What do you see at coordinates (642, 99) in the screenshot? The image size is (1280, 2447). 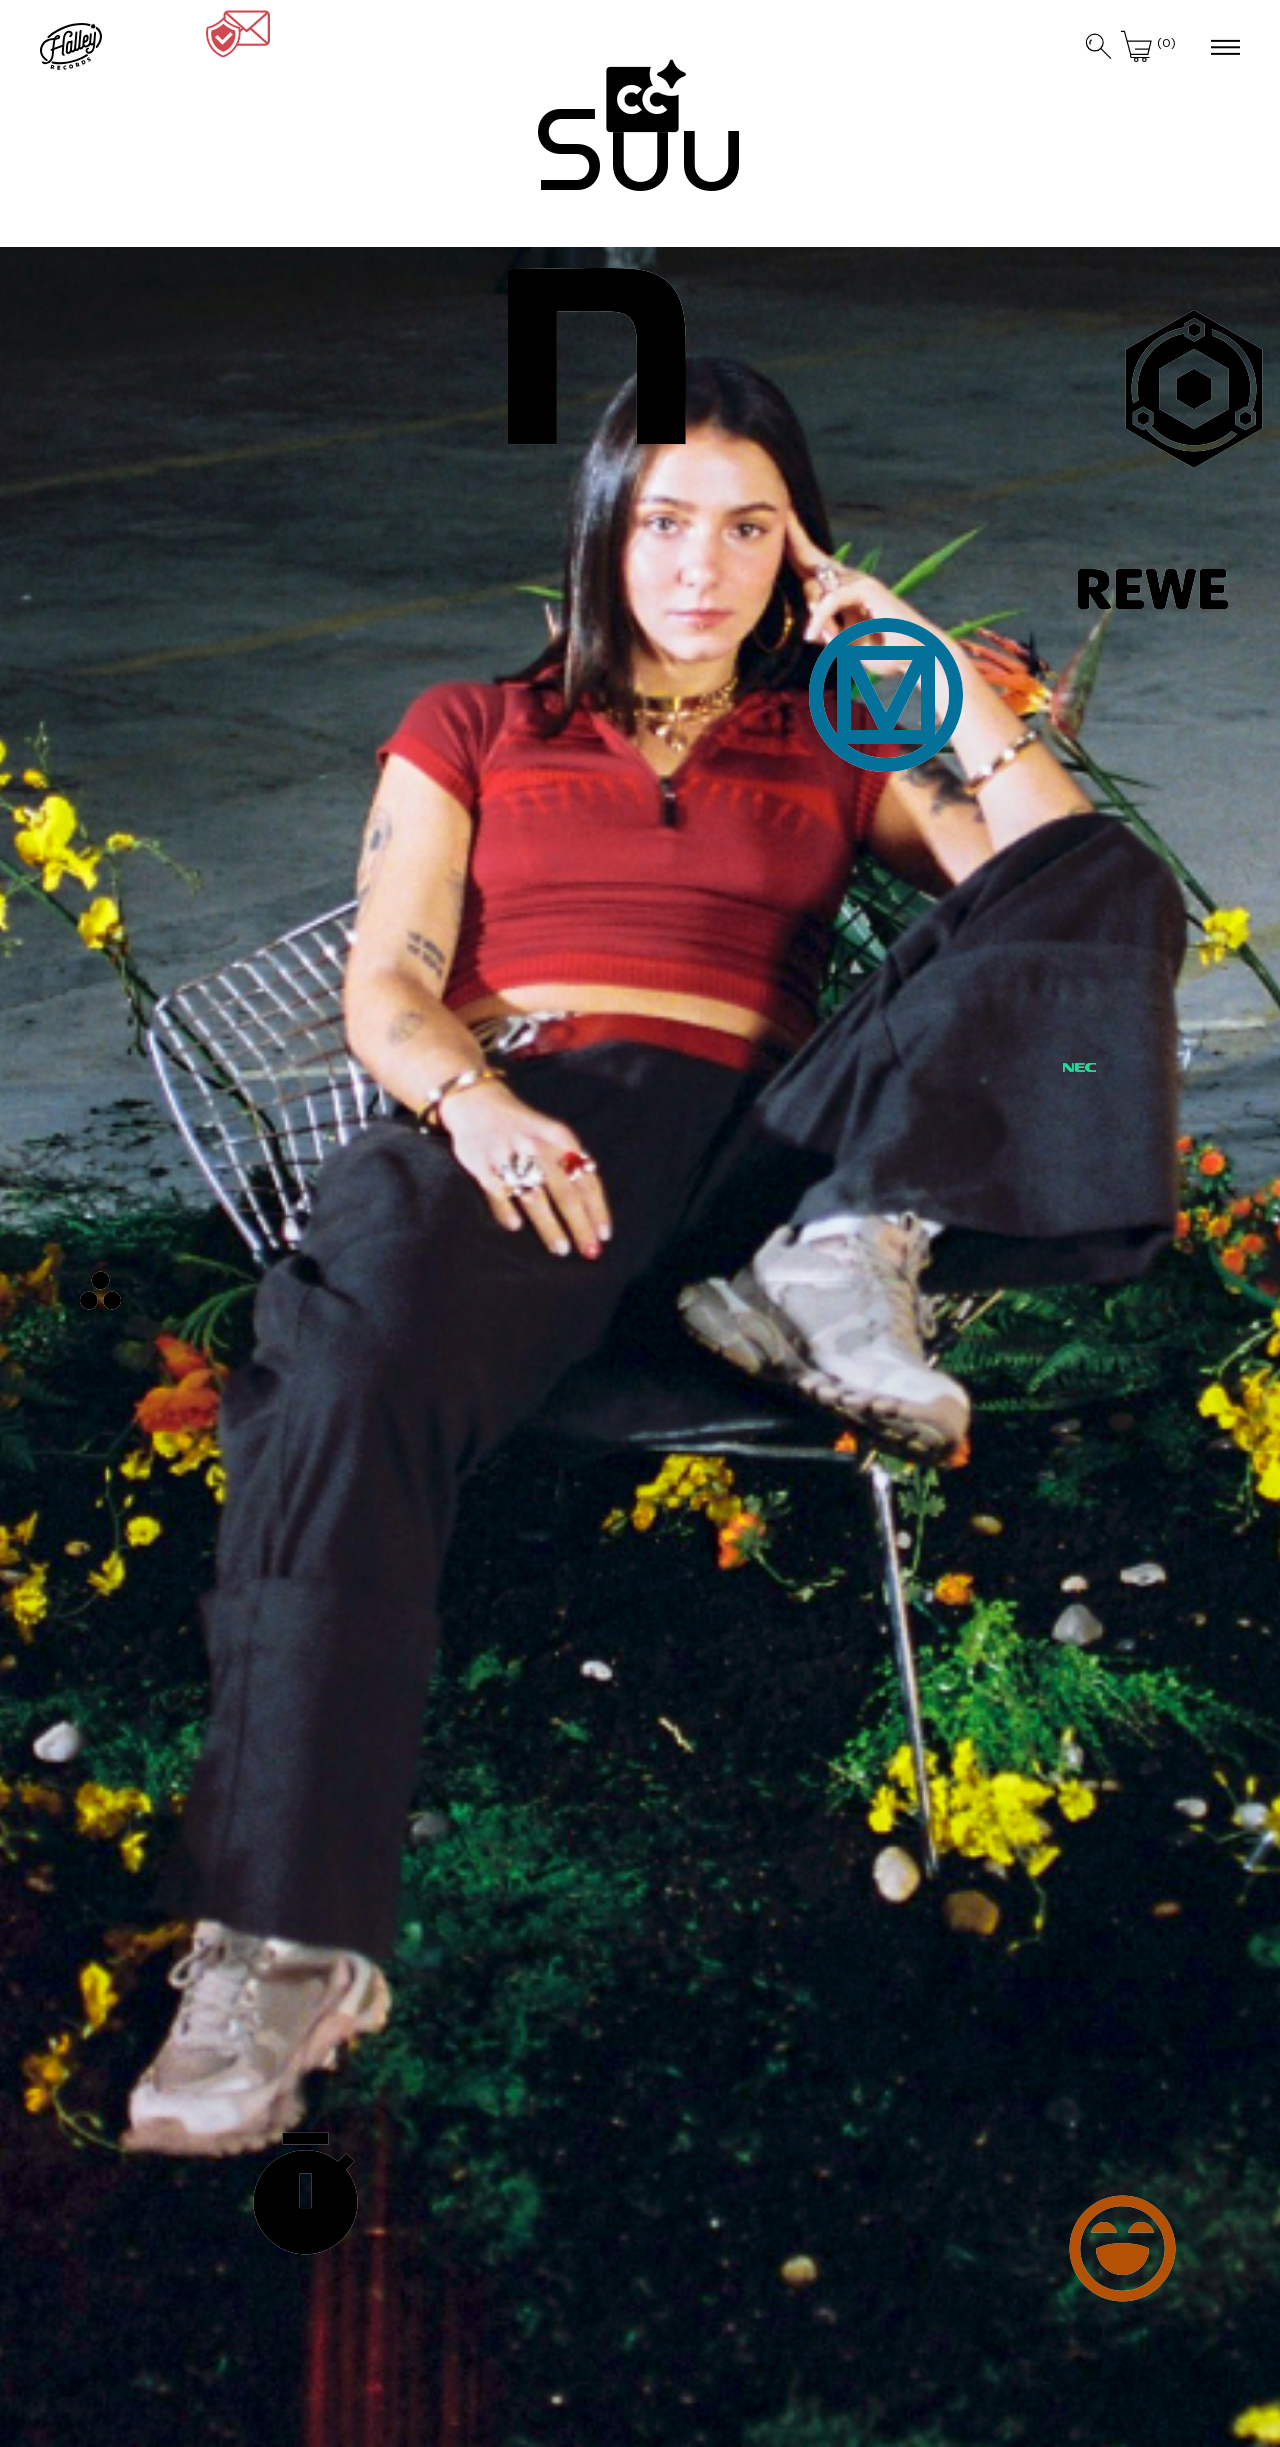 I see `enable AI-generated closed captions` at bounding box center [642, 99].